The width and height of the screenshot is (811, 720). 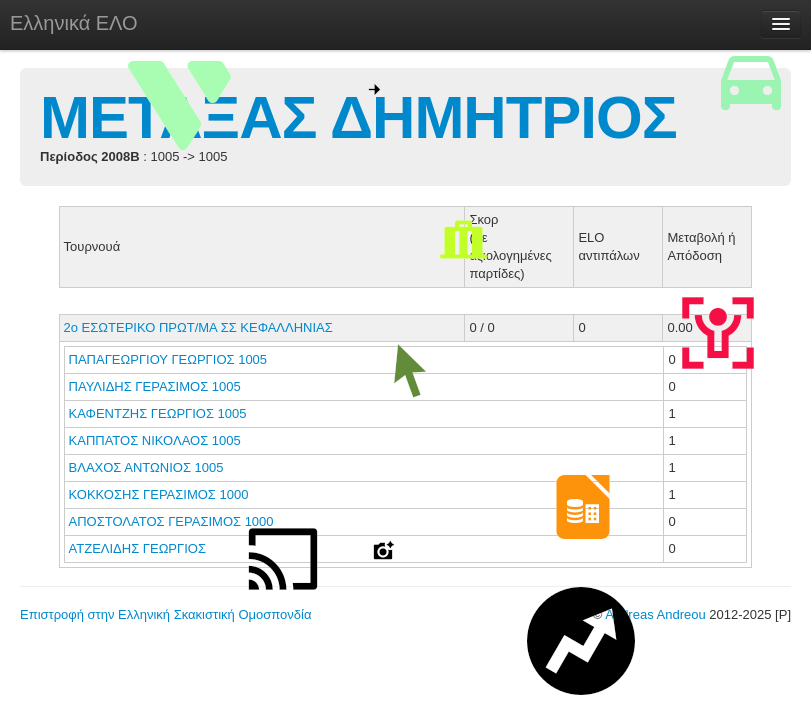 I want to click on navigate to the next item or page, so click(x=374, y=89).